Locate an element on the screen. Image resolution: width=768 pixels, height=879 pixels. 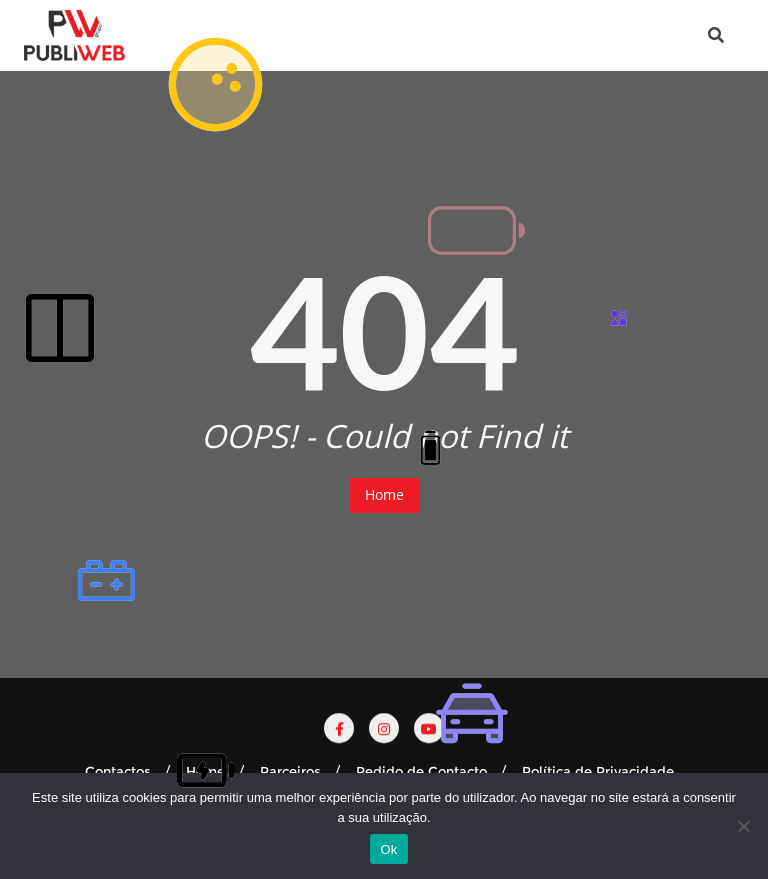
access icon library or symbol collection is located at coordinates (619, 318).